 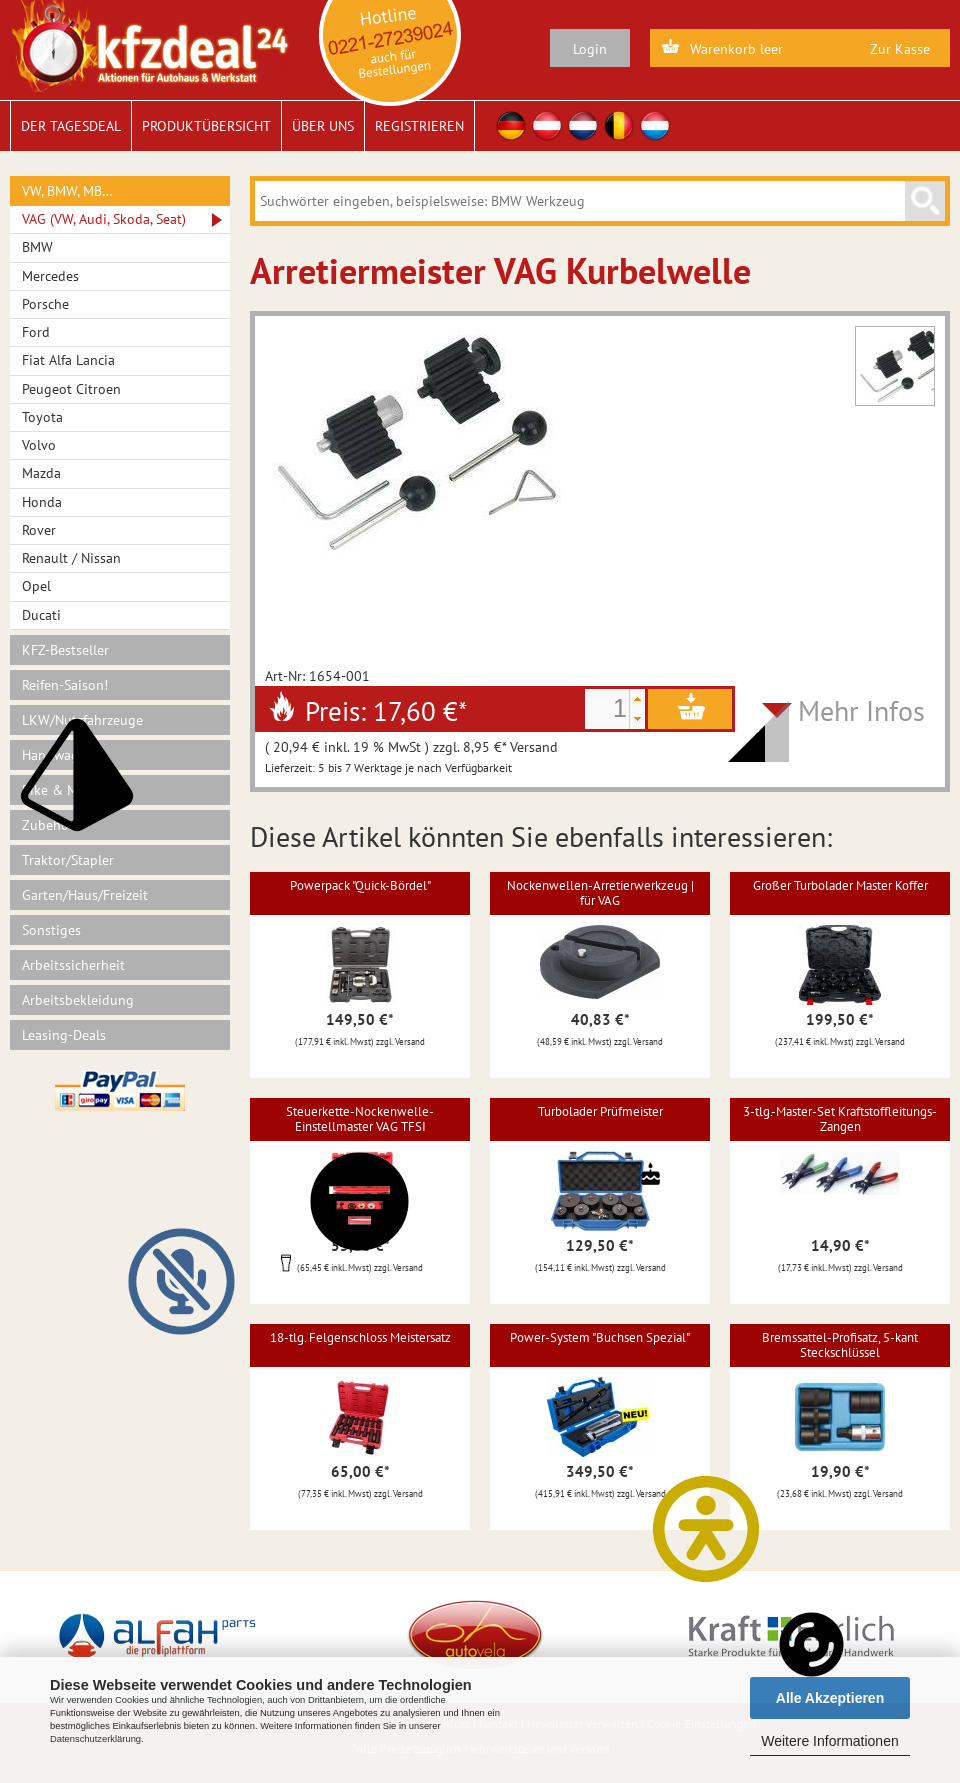 What do you see at coordinates (181, 1281) in the screenshot?
I see `mute your microphone` at bounding box center [181, 1281].